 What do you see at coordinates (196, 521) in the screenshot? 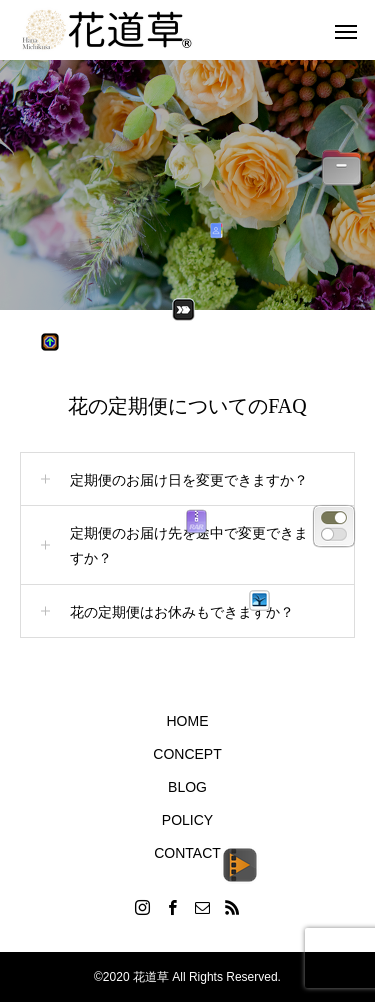
I see `a compressed RAR archive file` at bounding box center [196, 521].